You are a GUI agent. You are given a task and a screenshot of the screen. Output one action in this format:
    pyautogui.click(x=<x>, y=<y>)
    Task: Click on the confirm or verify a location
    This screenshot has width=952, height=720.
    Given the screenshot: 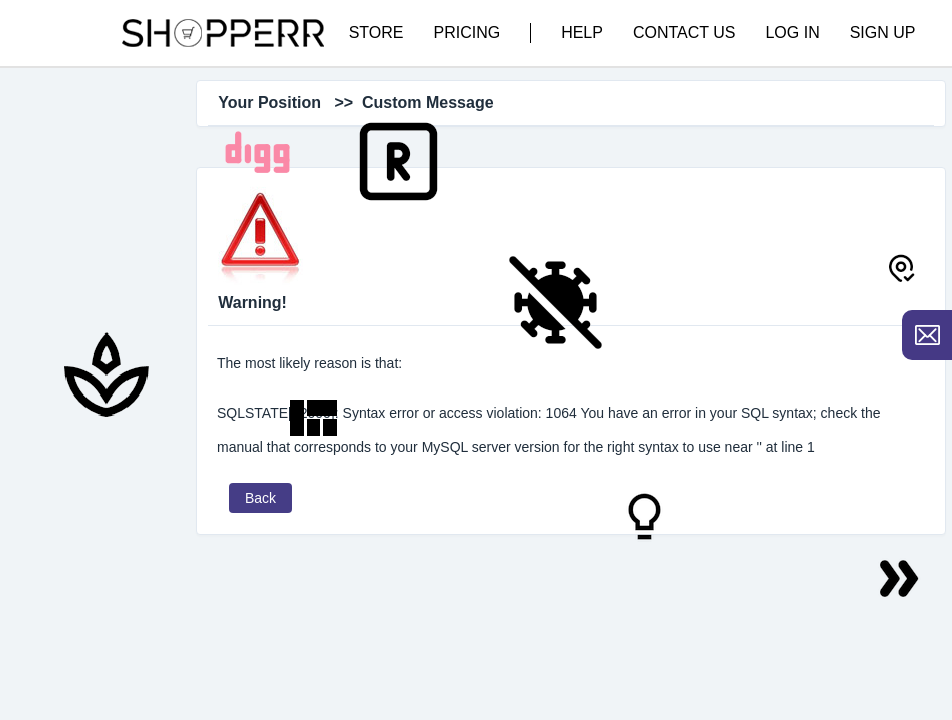 What is the action you would take?
    pyautogui.click(x=901, y=268)
    